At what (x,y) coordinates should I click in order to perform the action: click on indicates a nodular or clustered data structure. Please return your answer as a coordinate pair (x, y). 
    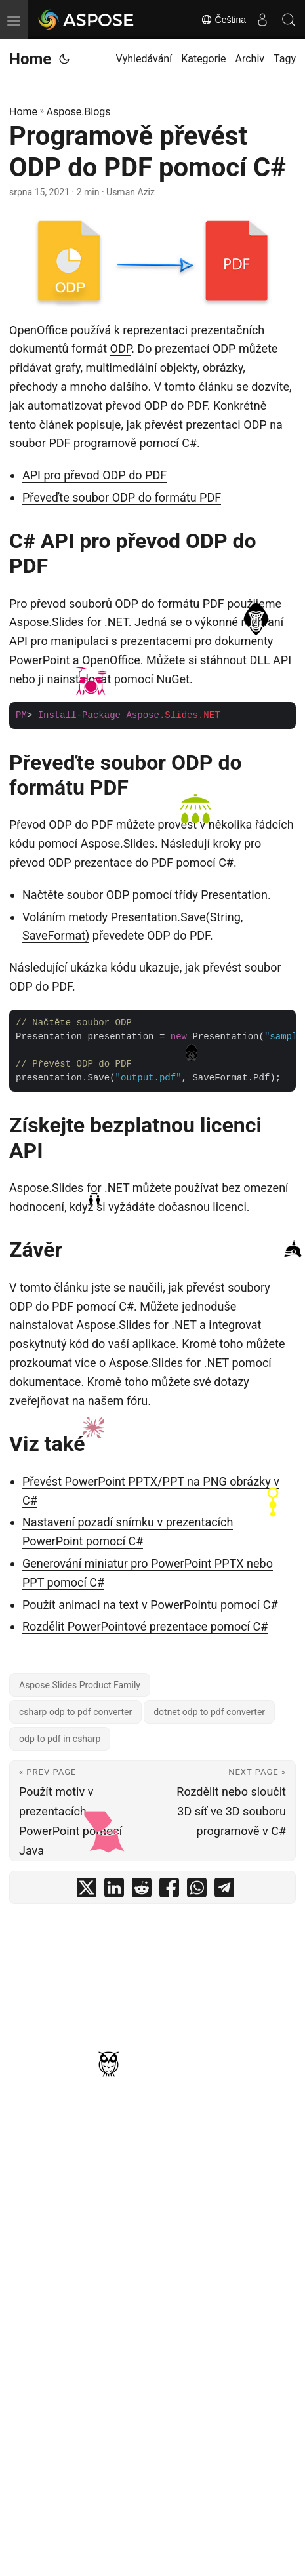
    Looking at the image, I should click on (273, 1502).